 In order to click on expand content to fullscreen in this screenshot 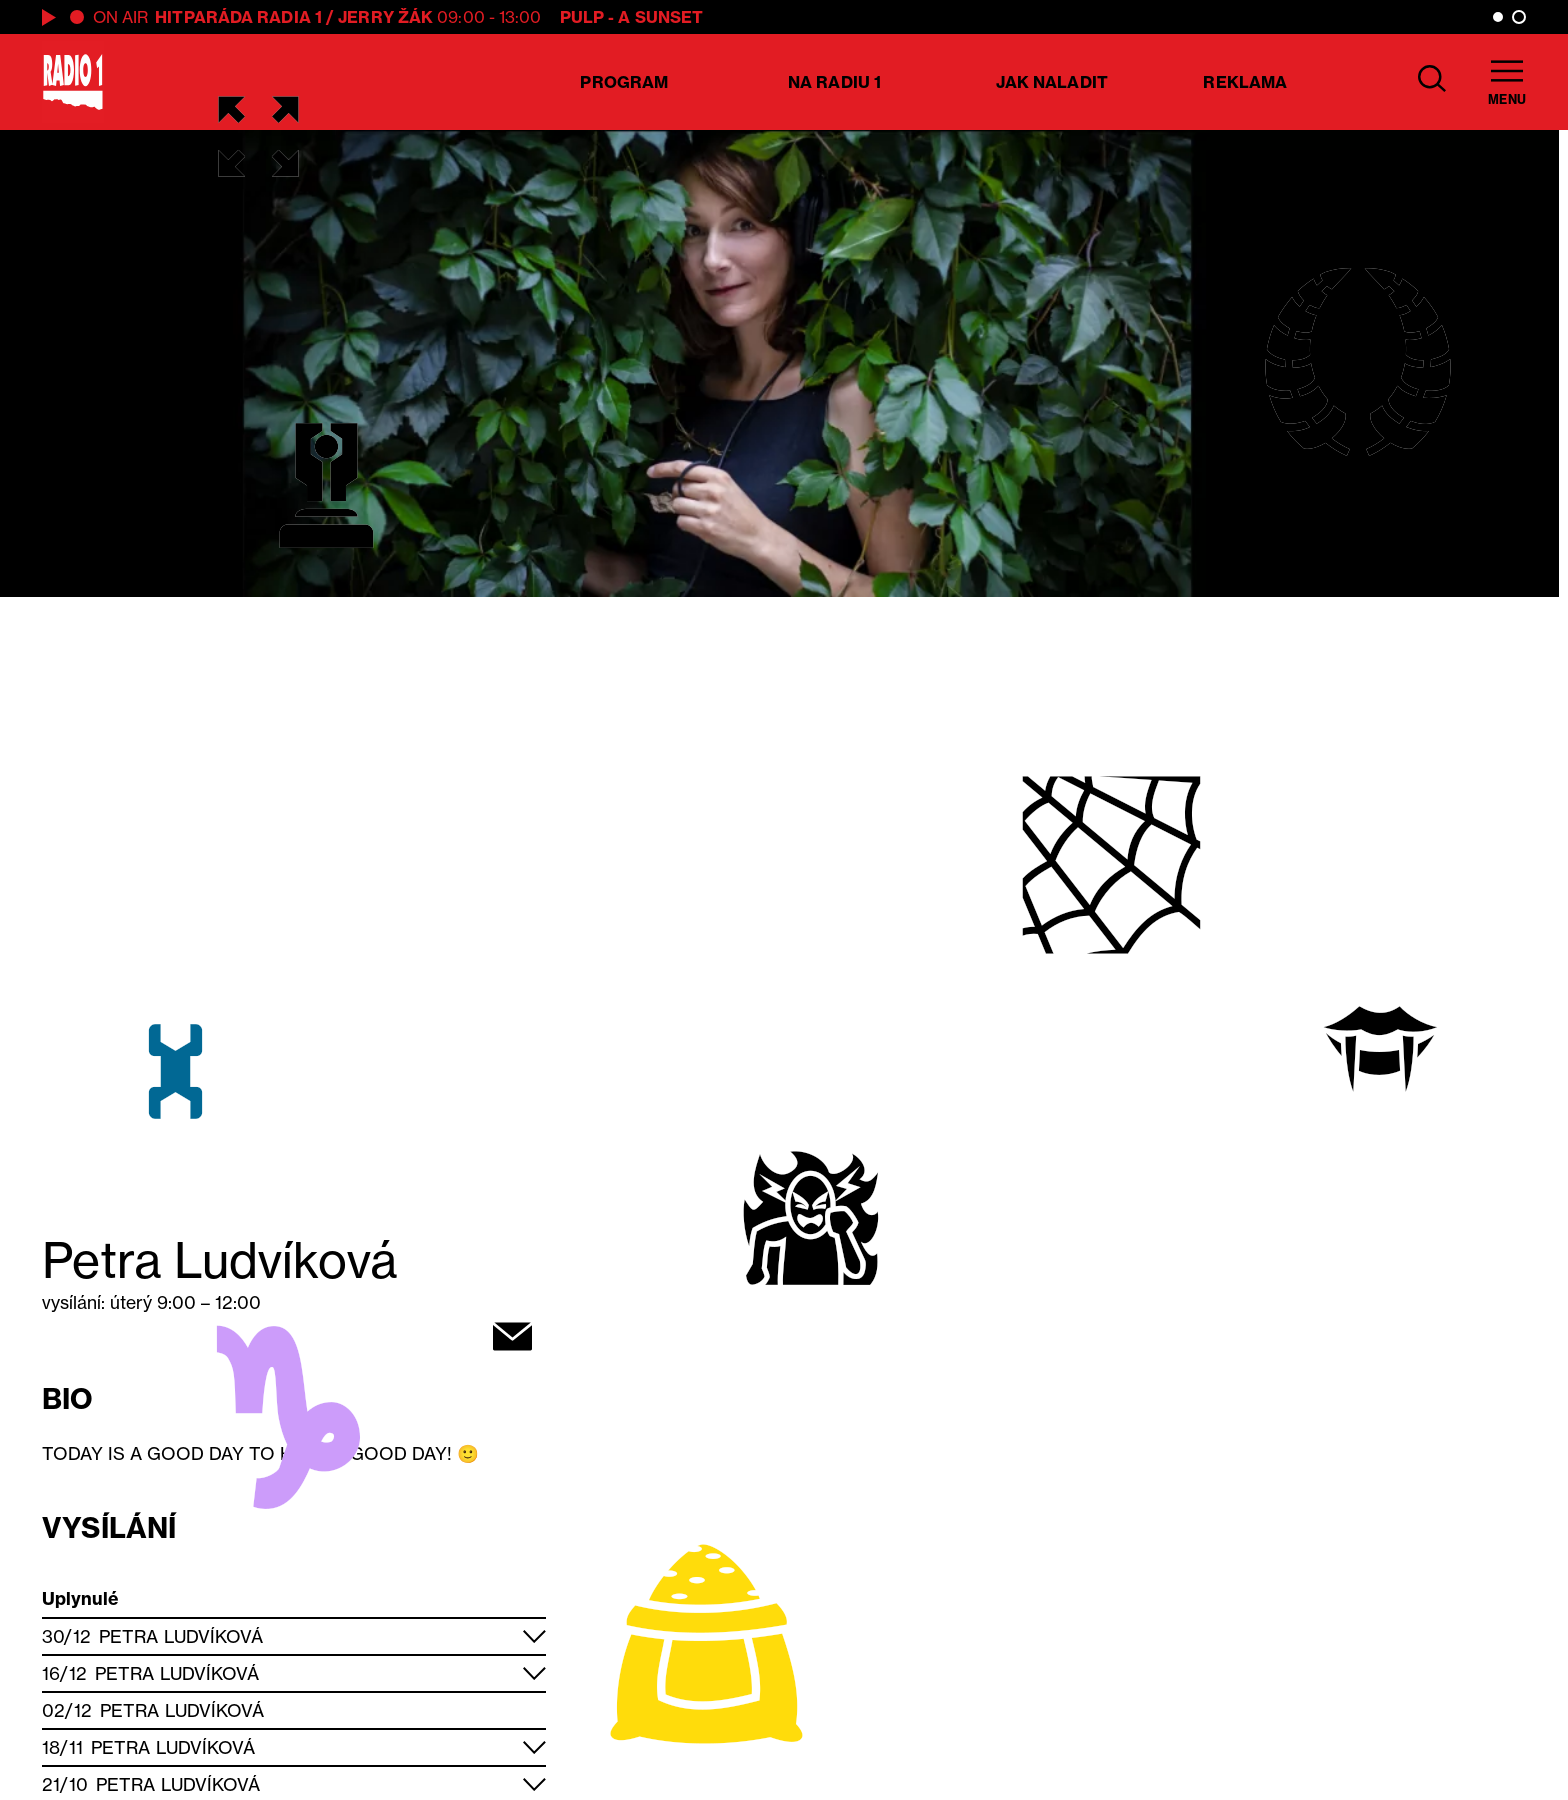, I will do `click(258, 136)`.